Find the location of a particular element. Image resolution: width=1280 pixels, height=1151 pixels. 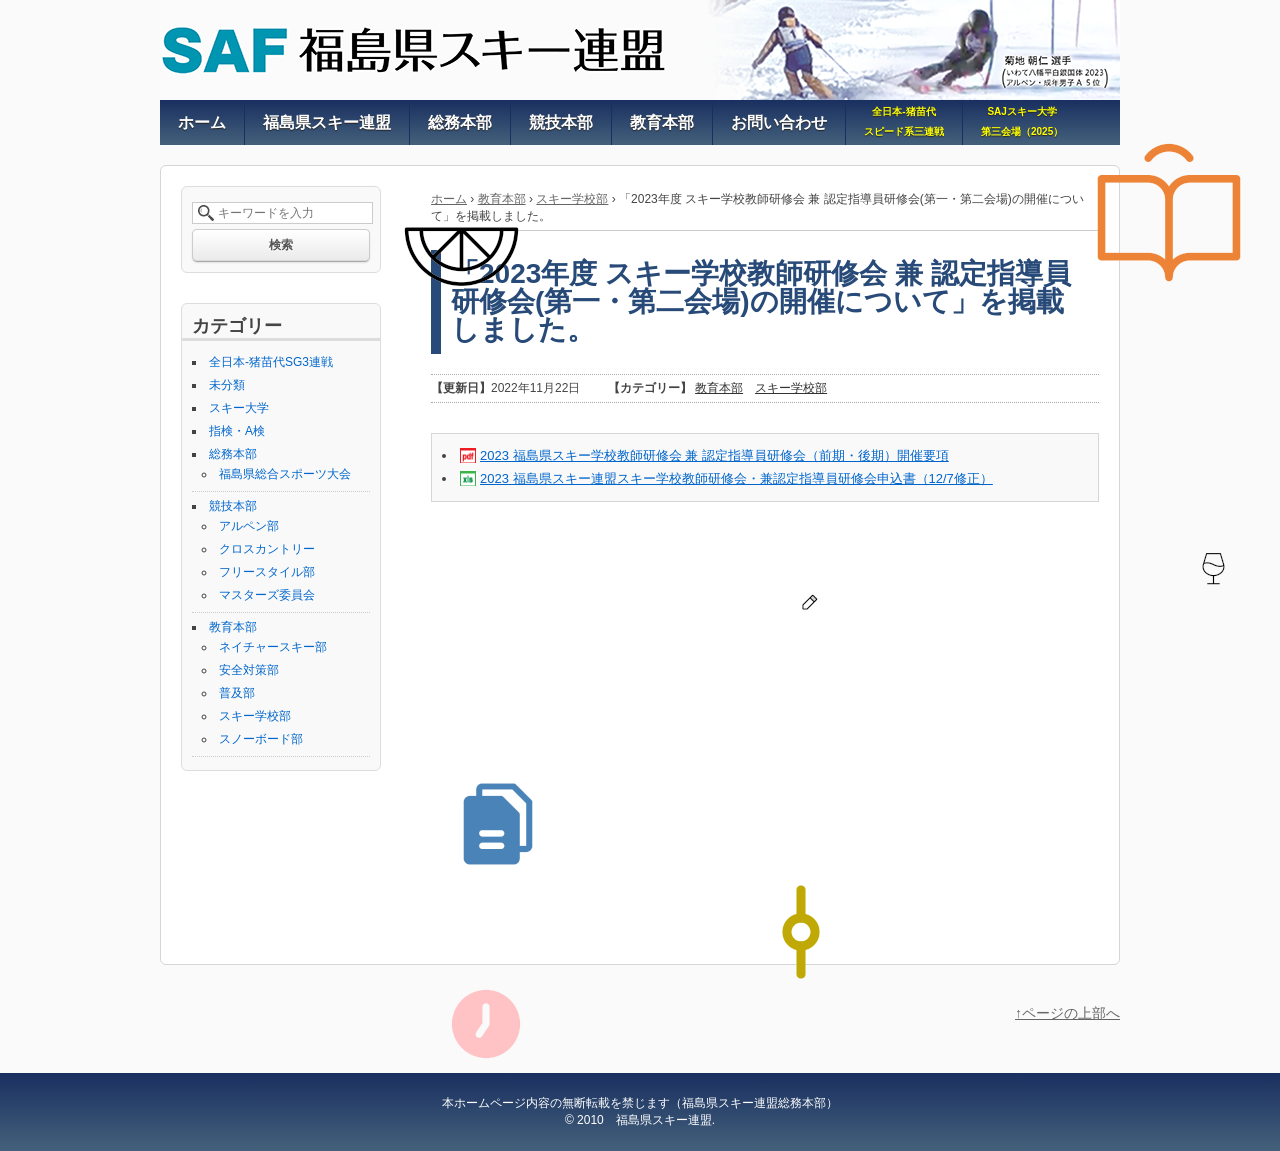

edit content or text is located at coordinates (809, 602).